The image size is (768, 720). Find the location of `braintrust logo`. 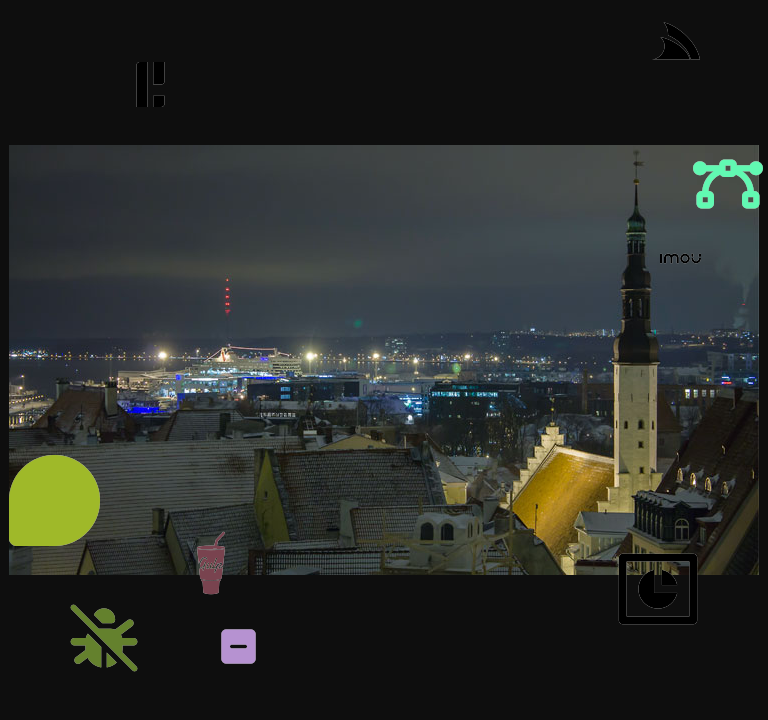

braintrust logo is located at coordinates (54, 500).